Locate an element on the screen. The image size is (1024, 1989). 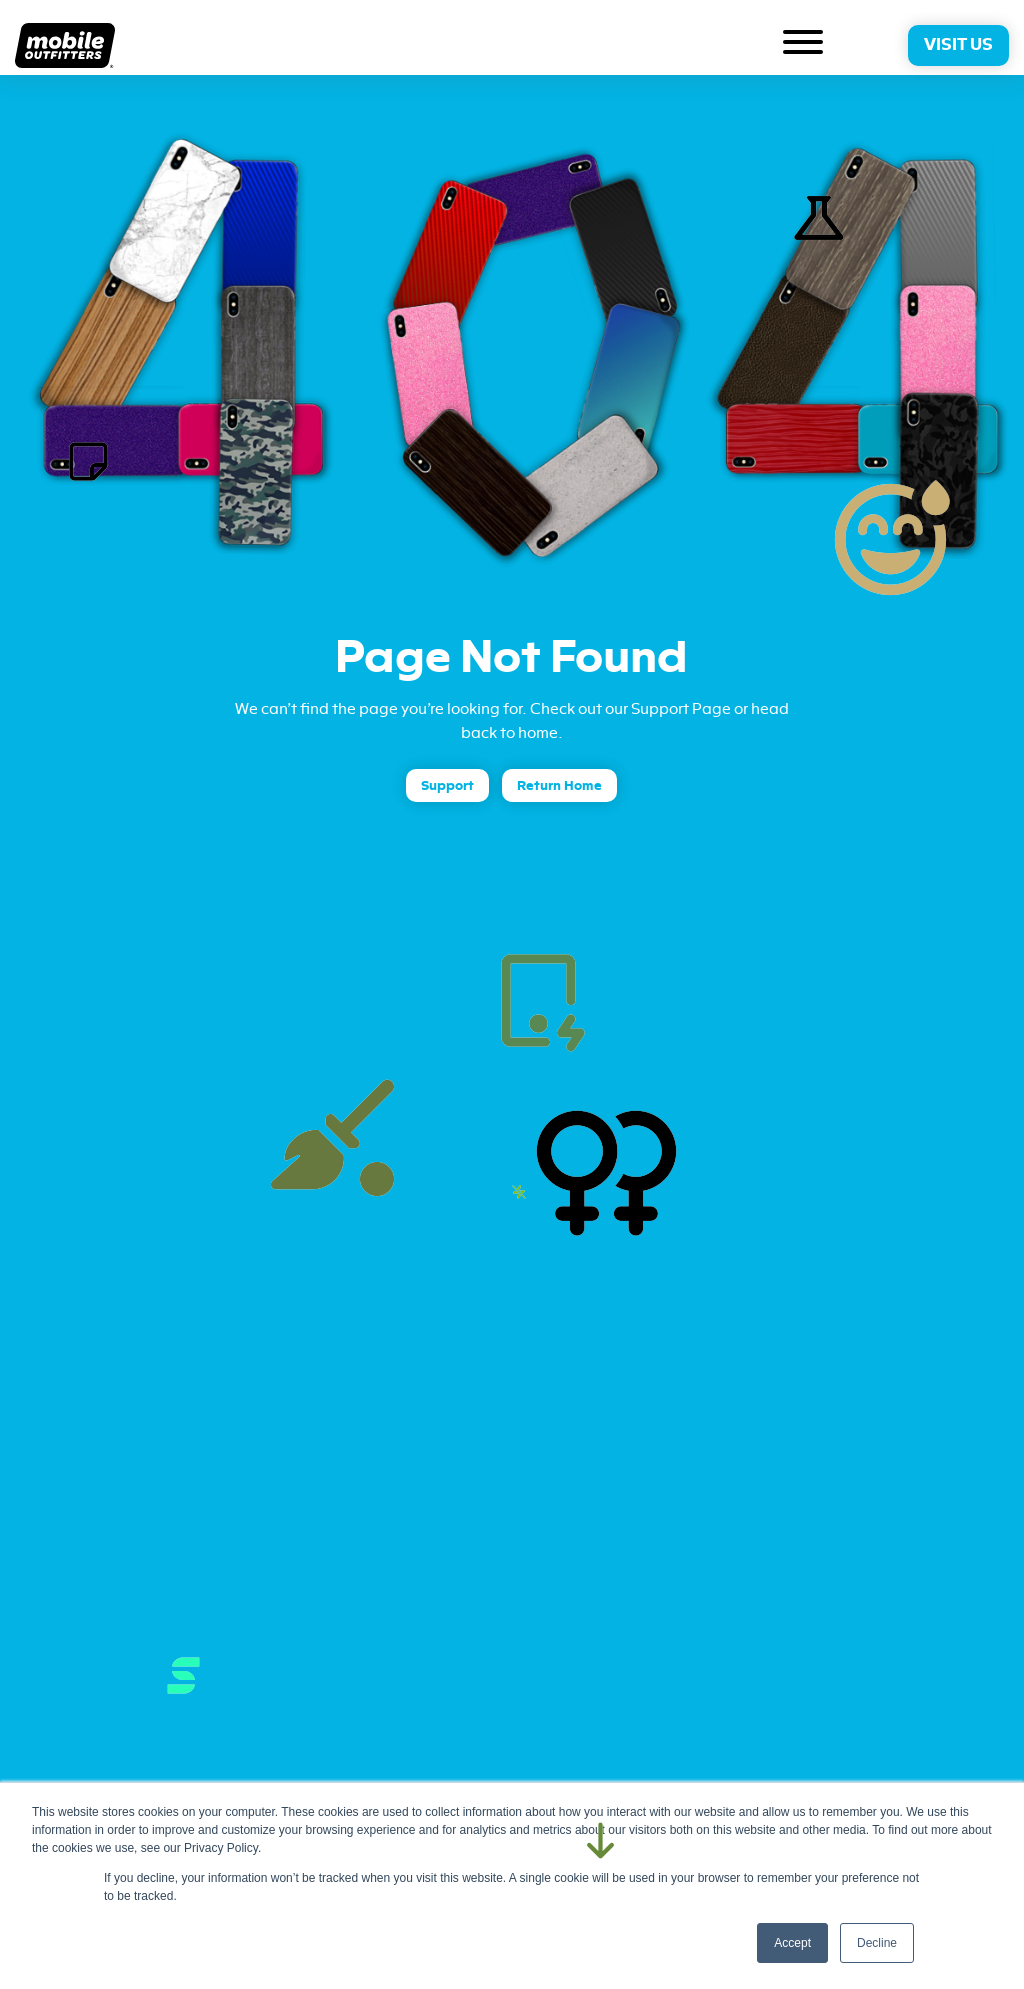
sitrox brand logo is located at coordinates (183, 1675).